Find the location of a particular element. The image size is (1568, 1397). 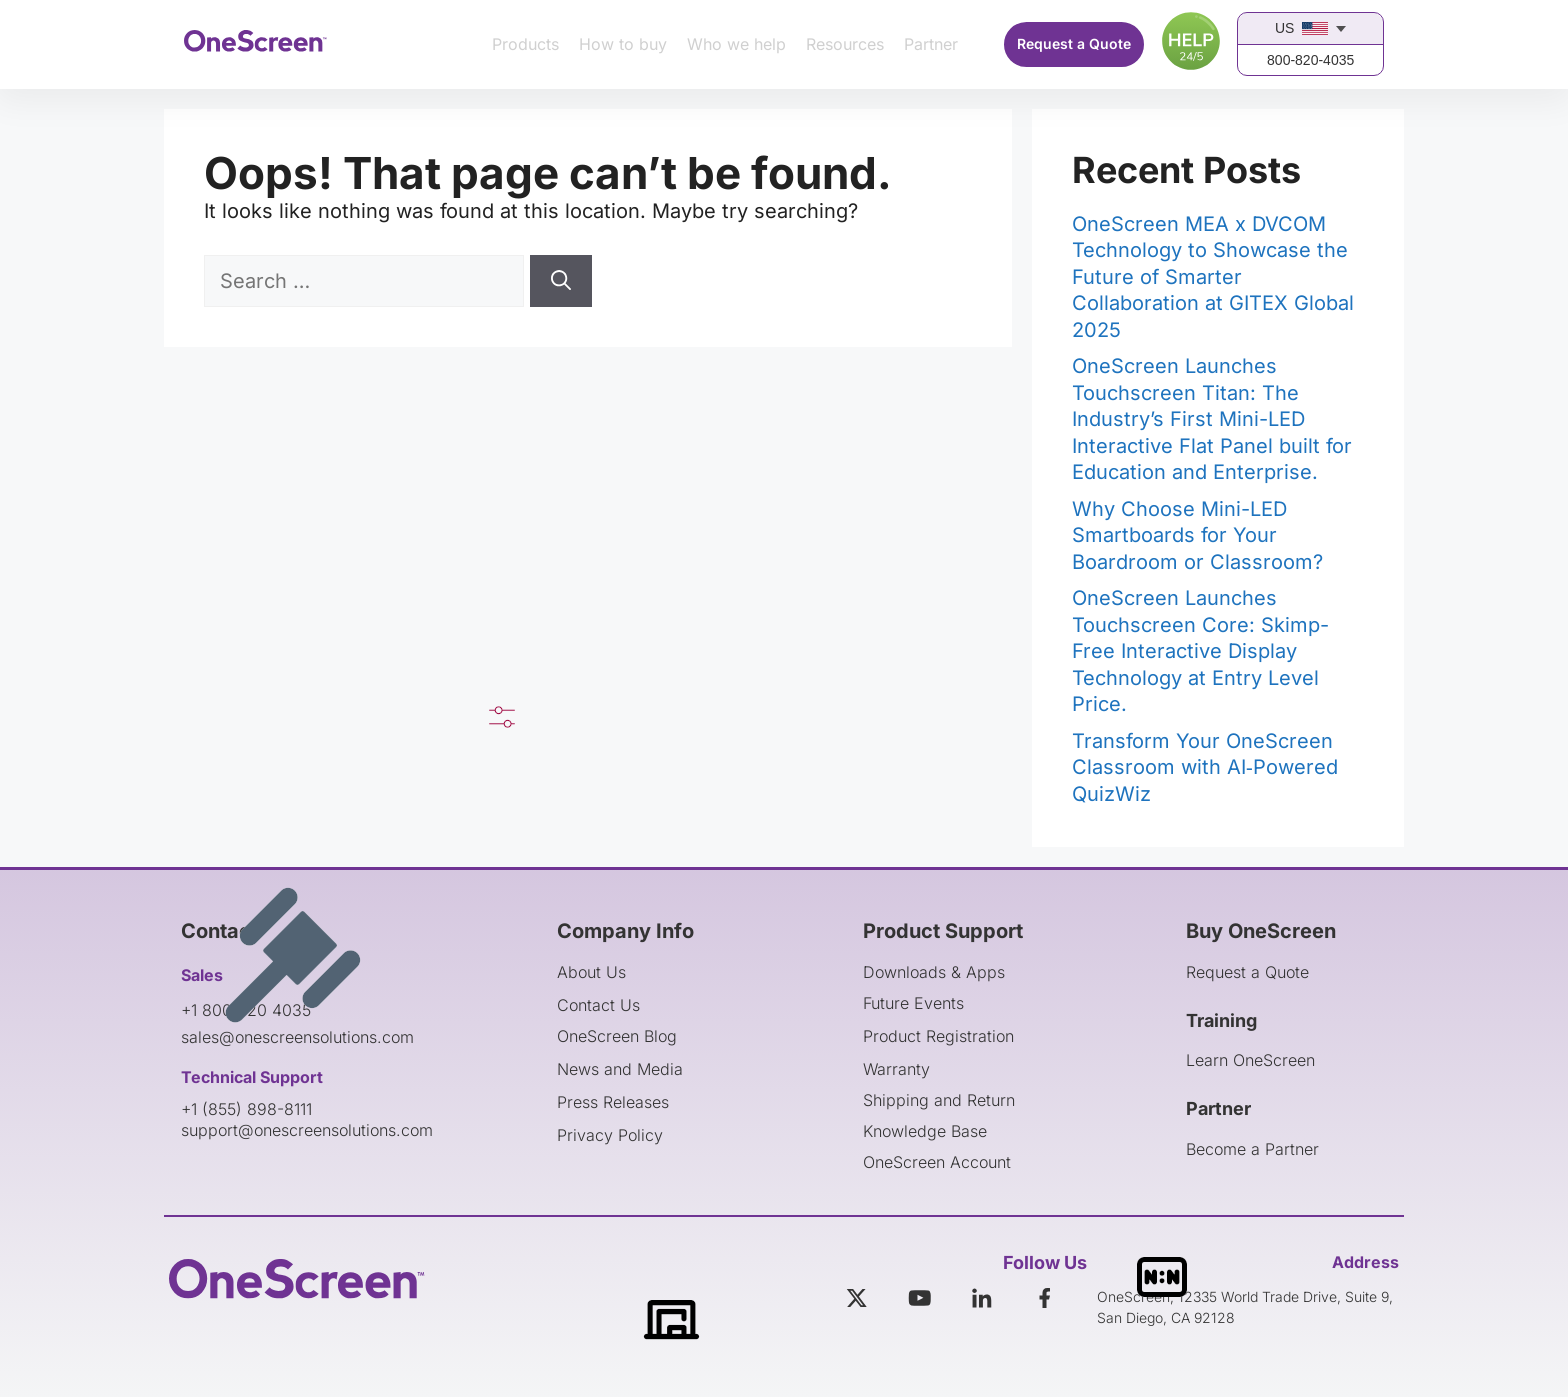

access legal or terms of service settings is located at coordinates (288, 960).